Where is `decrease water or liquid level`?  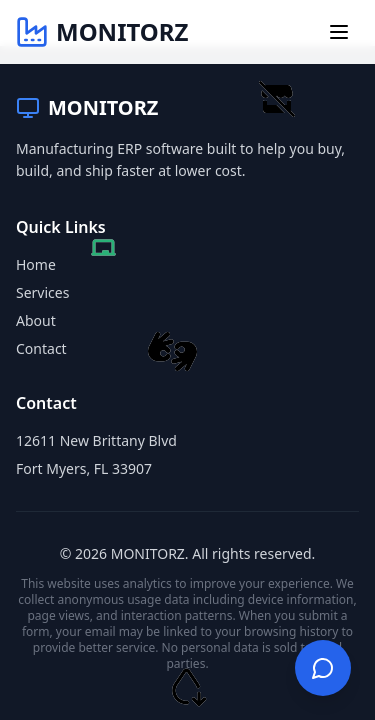
decrease water or liquid level is located at coordinates (186, 686).